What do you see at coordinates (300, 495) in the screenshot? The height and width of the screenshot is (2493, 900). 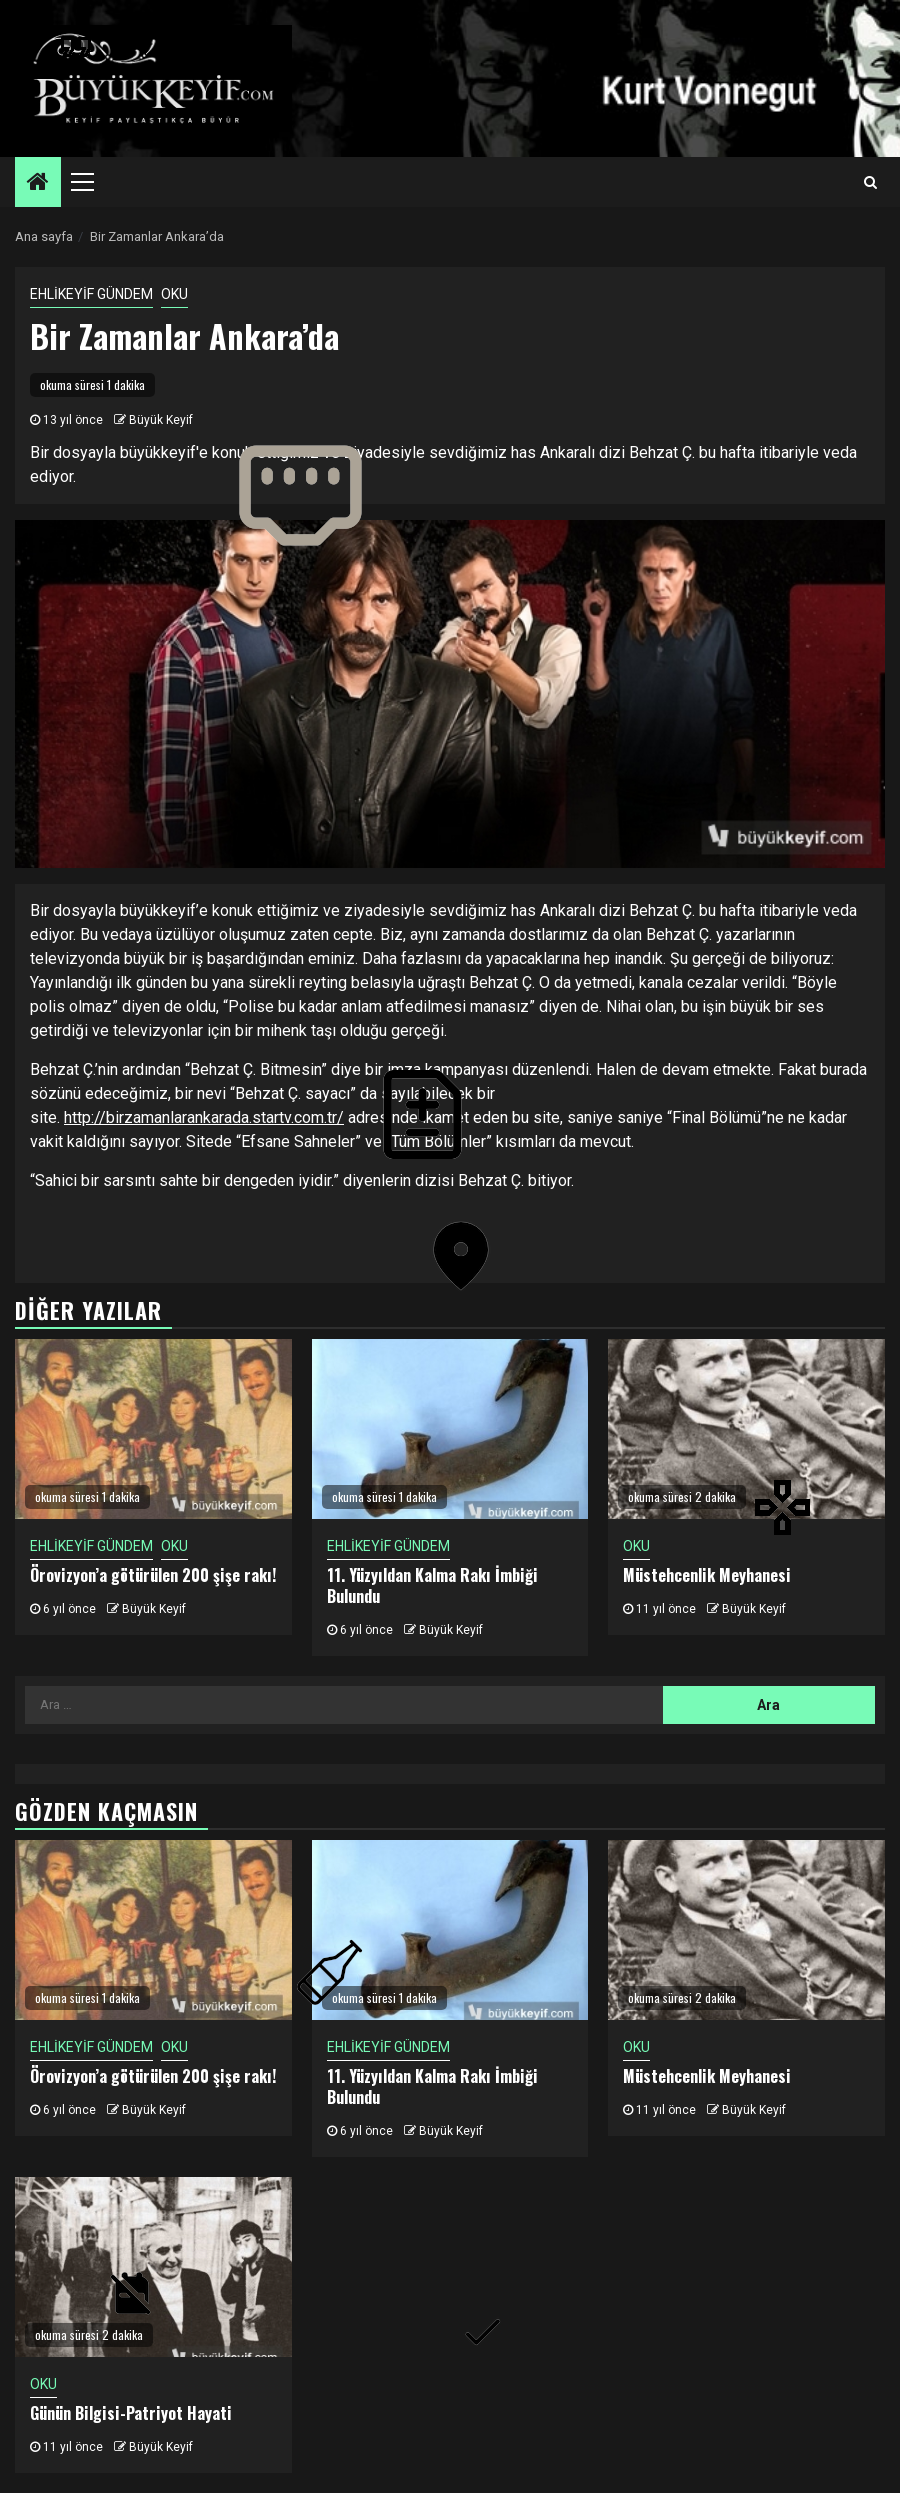 I see `connect via ethernet or wired network` at bounding box center [300, 495].